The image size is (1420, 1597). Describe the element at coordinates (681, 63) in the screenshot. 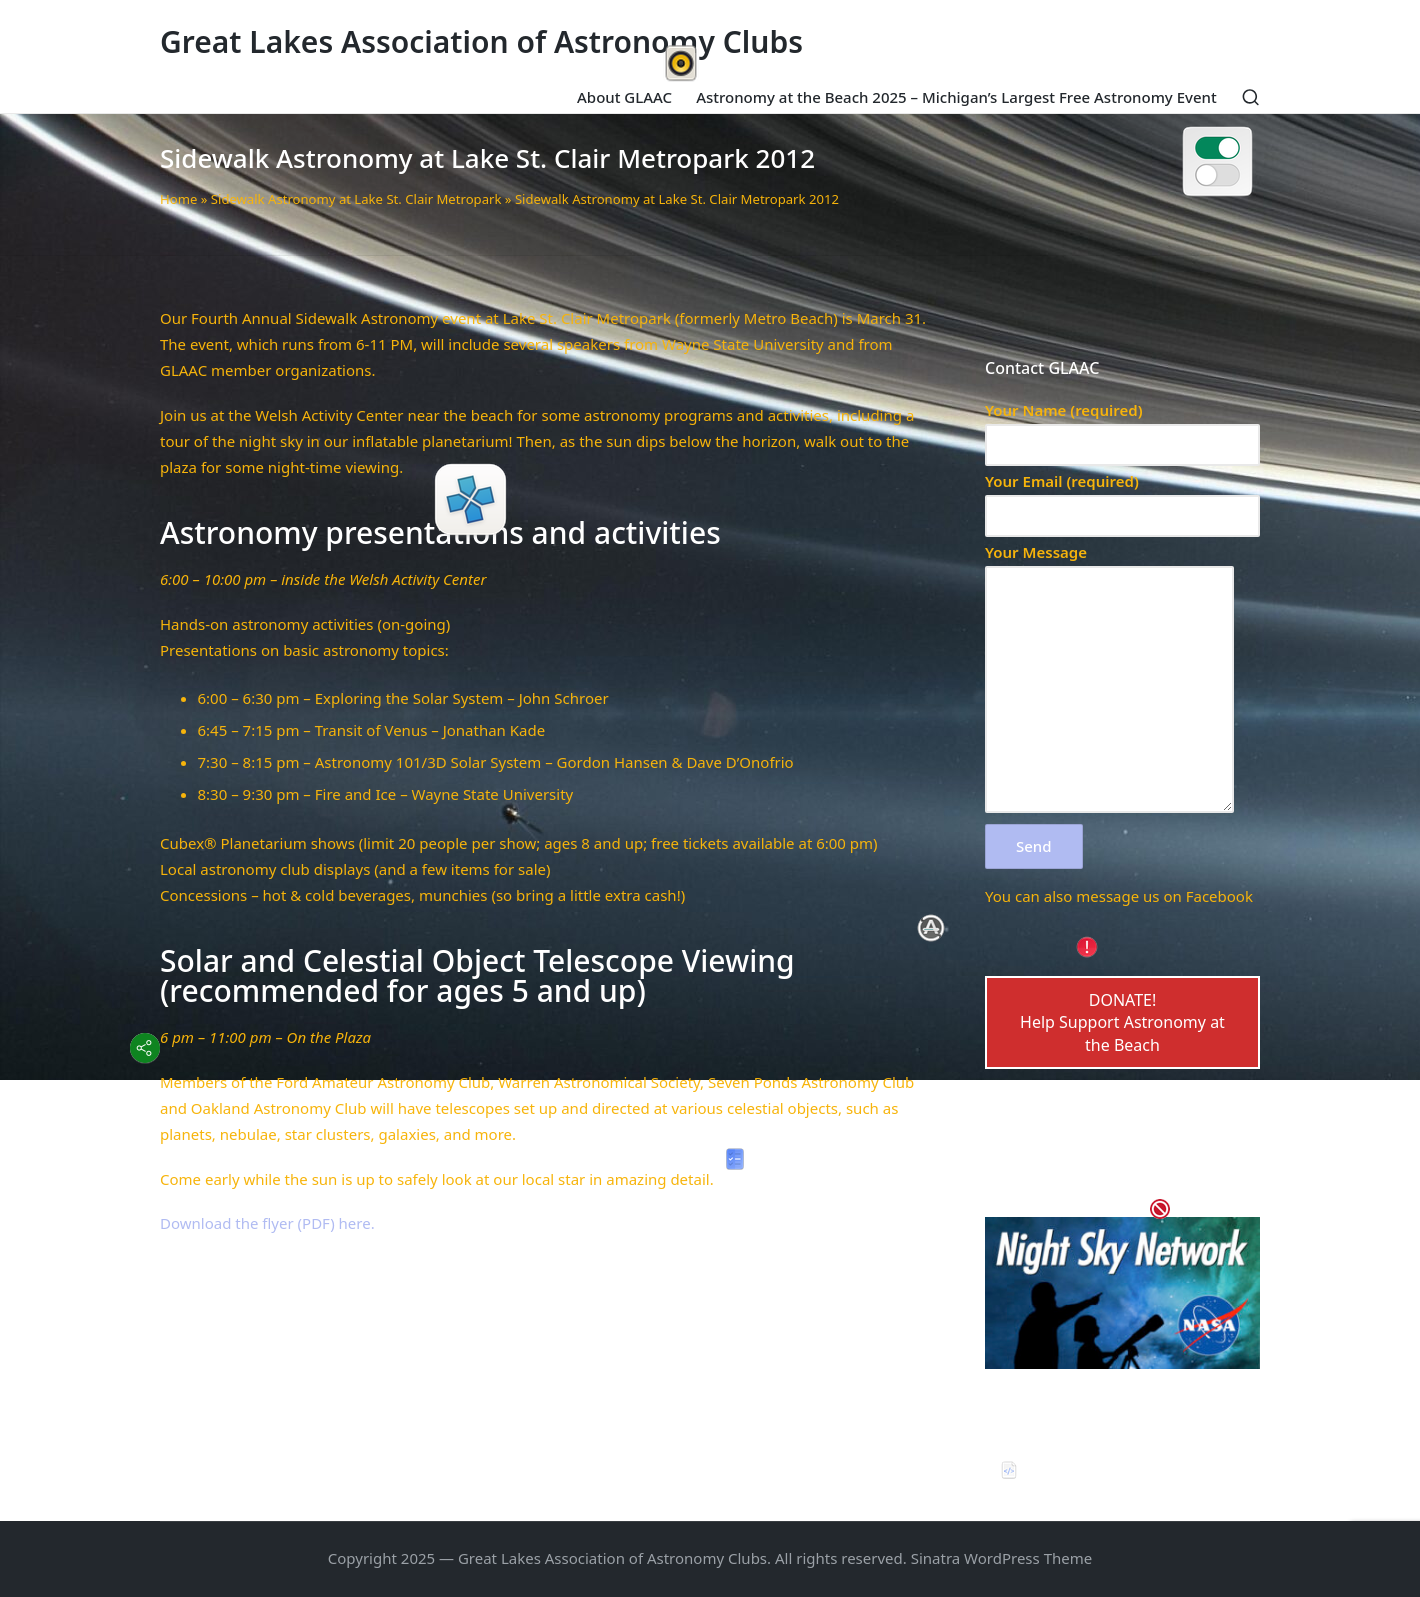

I see `open rhythmbox music player` at that location.